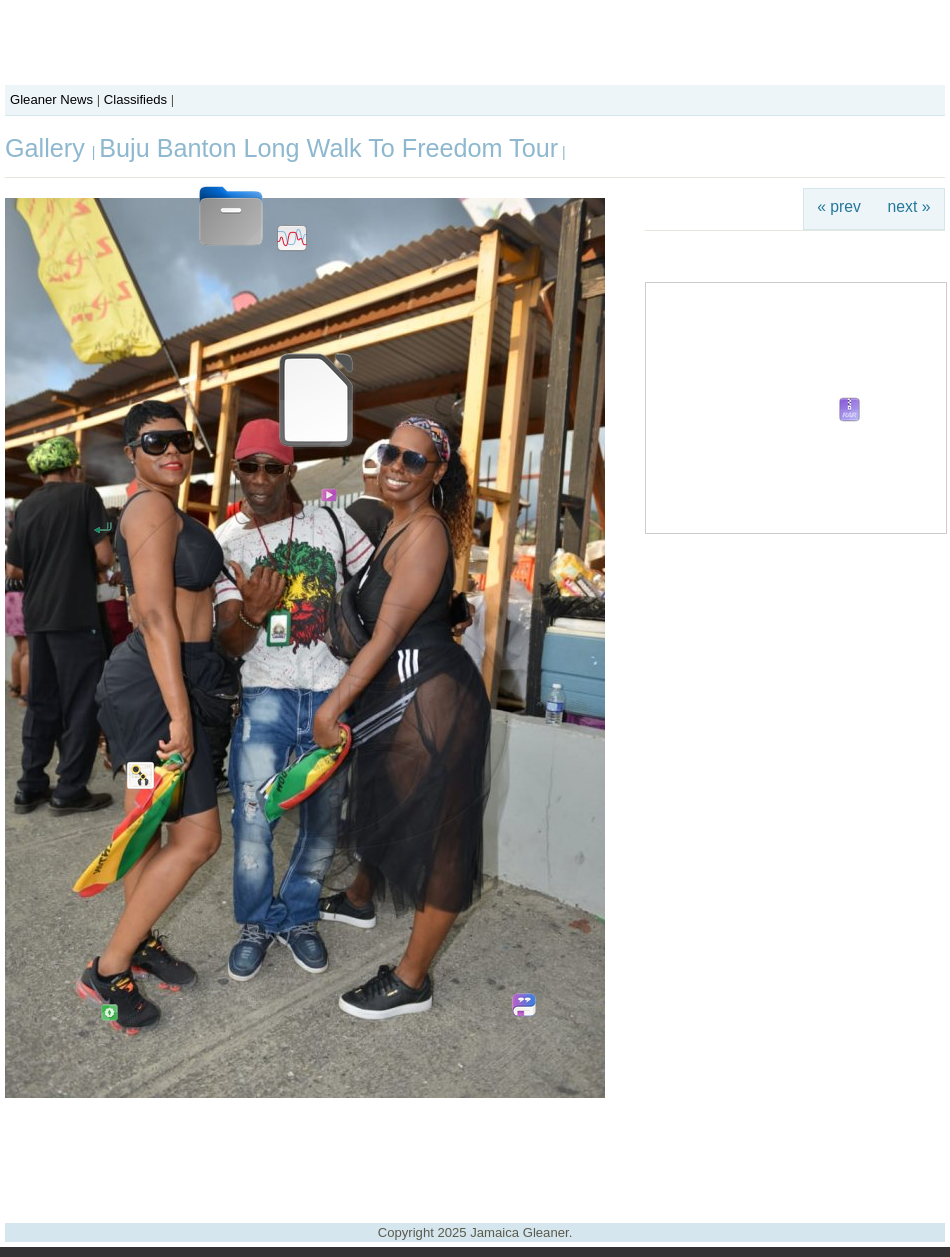 The image size is (950, 1257). Describe the element at coordinates (316, 400) in the screenshot. I see `open libreoffice start center` at that location.